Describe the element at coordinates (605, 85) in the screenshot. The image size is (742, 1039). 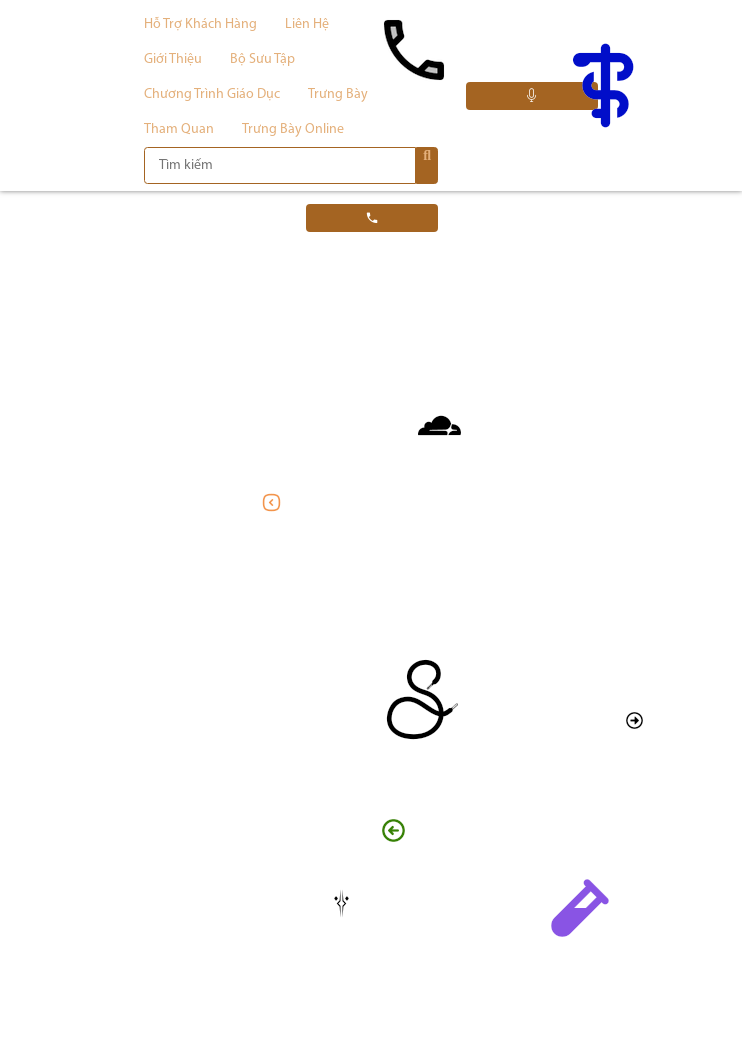
I see `access medical or healthcare services` at that location.